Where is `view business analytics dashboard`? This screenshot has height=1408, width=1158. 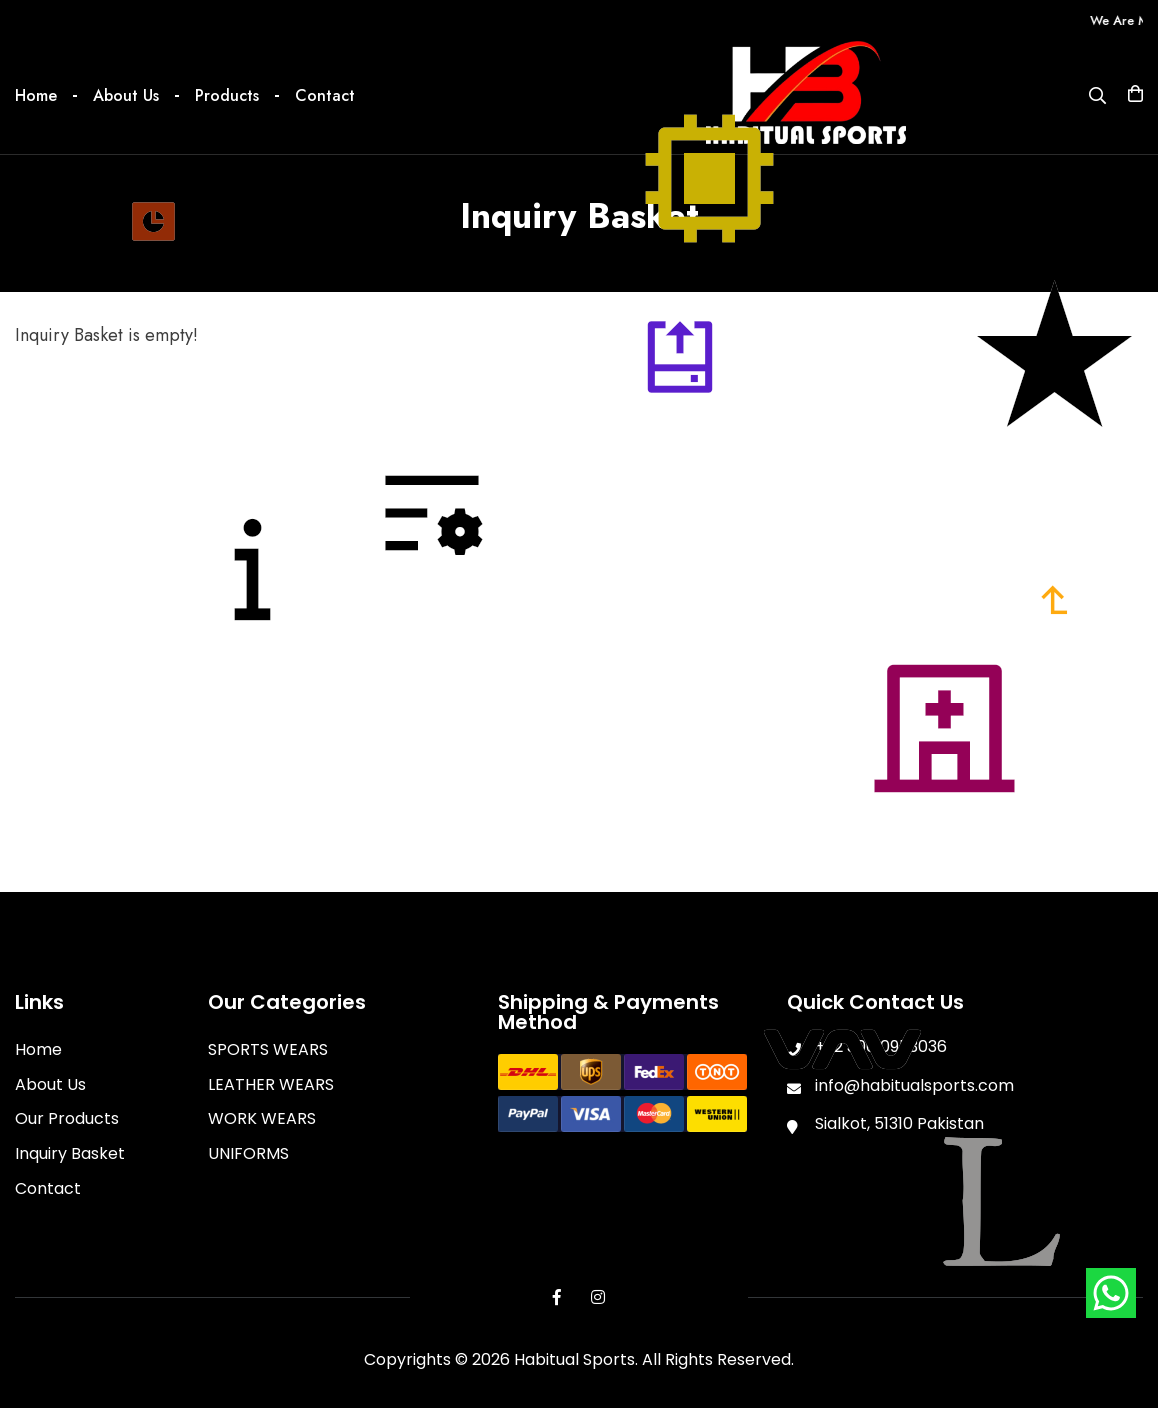
view business analytics dashboard is located at coordinates (153, 221).